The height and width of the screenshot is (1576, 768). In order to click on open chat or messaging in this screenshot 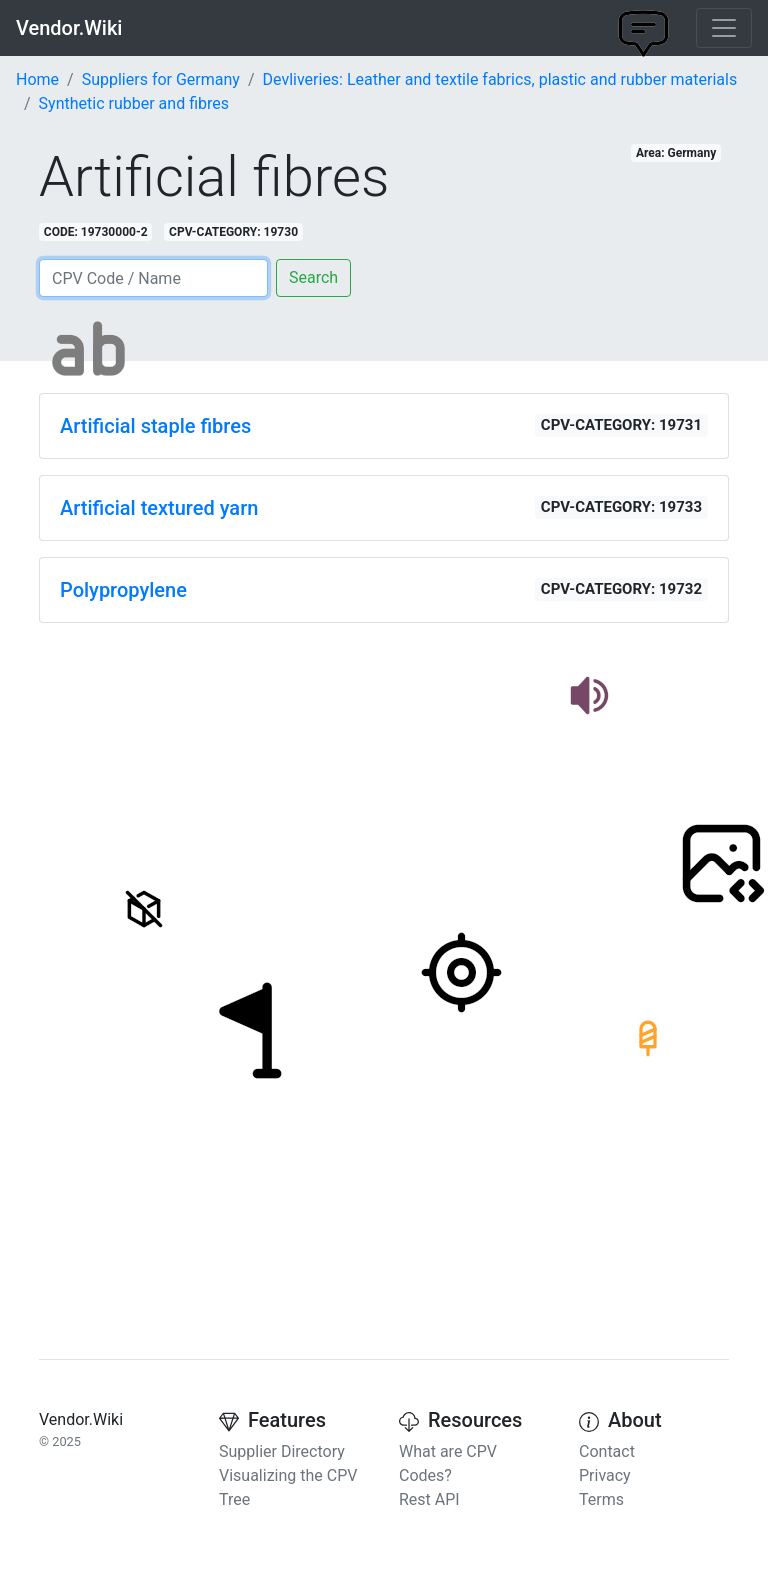, I will do `click(643, 33)`.